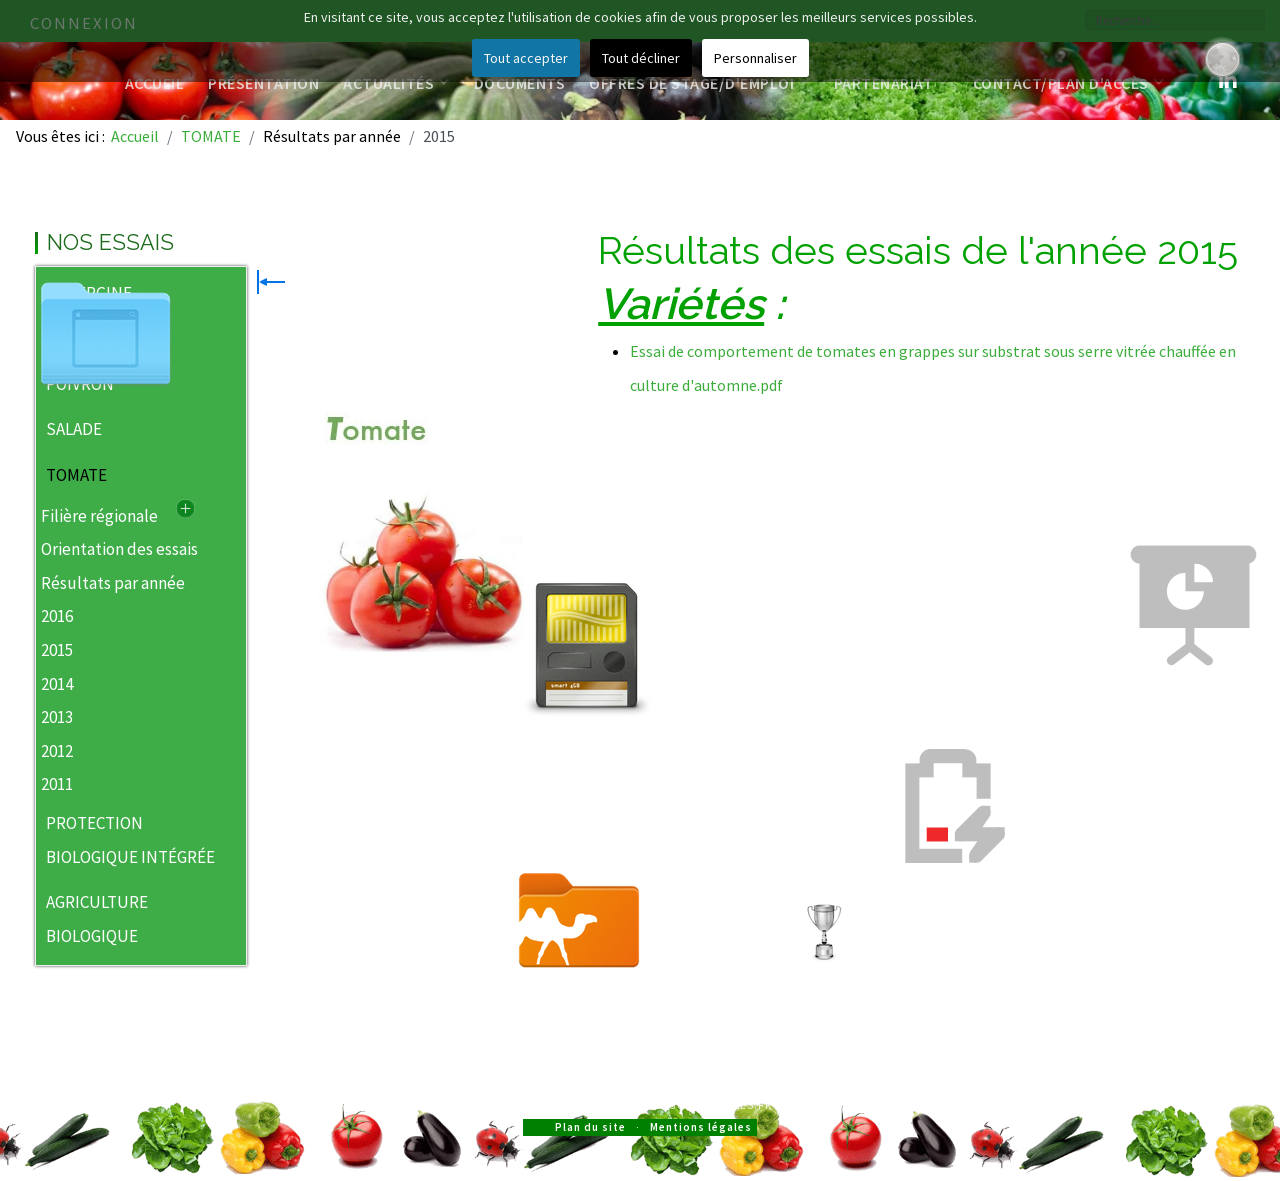 The width and height of the screenshot is (1280, 1181). Describe the element at coordinates (948, 806) in the screenshot. I see `indicates low battery while charging` at that location.